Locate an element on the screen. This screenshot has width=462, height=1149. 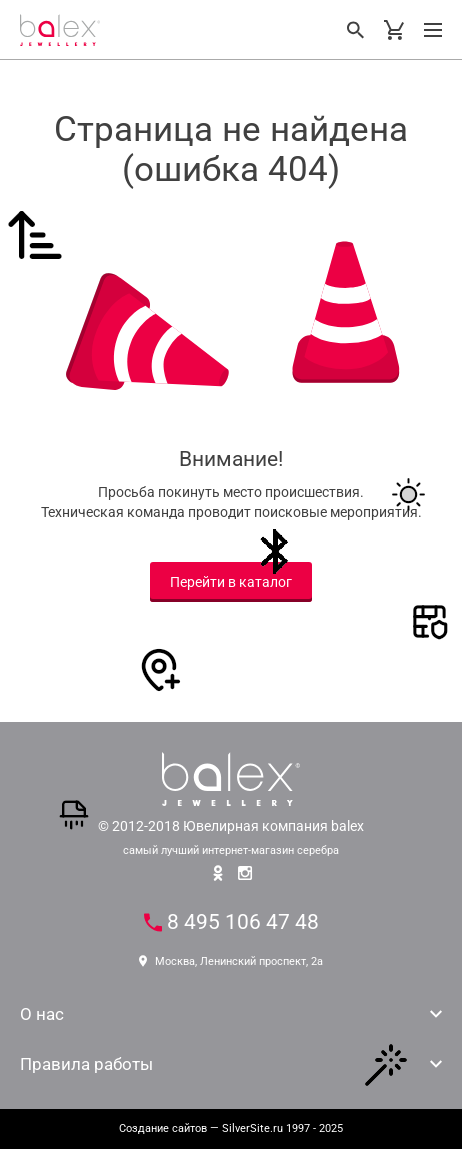
apply magic or auto-enhance effects is located at coordinates (385, 1066).